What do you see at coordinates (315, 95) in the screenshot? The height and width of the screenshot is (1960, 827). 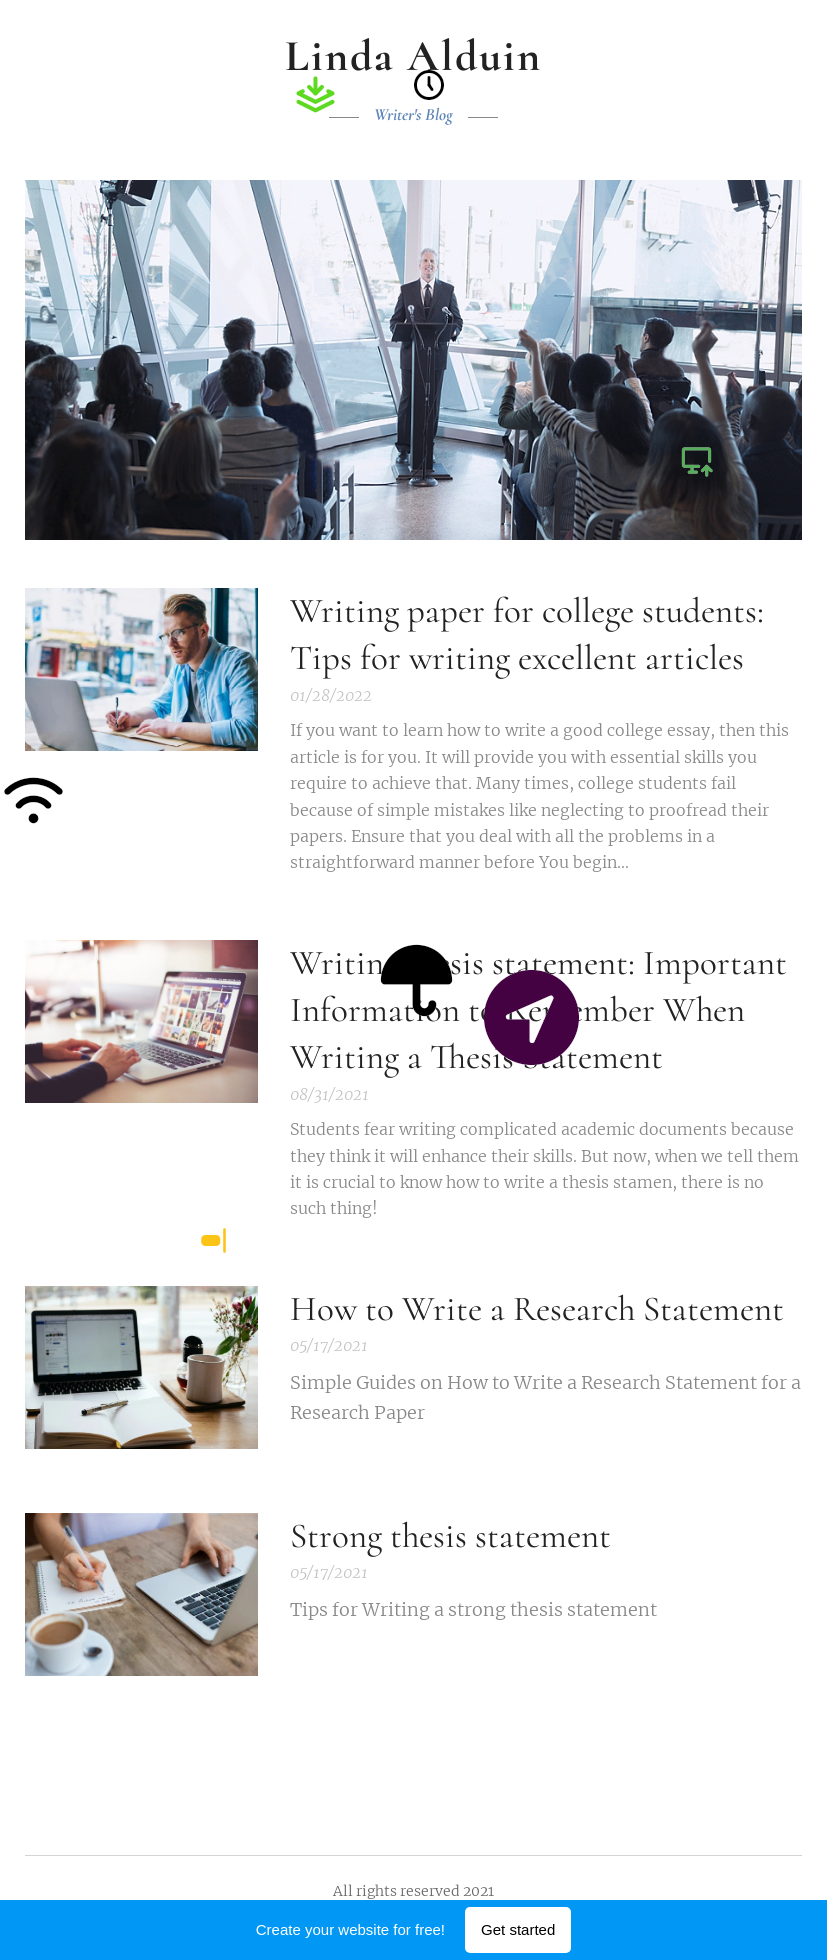 I see `add item to stack` at bounding box center [315, 95].